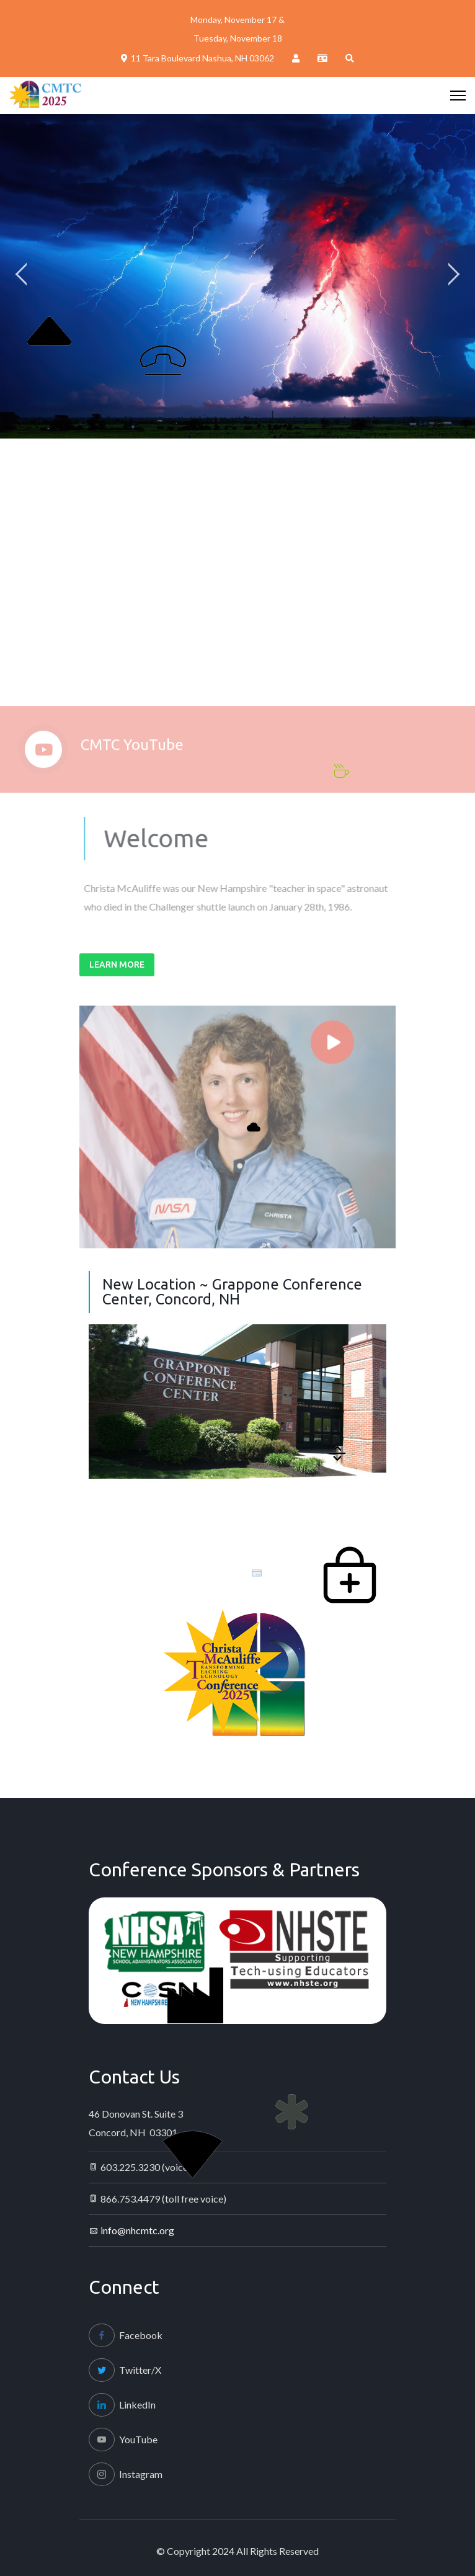 The image size is (475, 2576). I want to click on indicates full wifi signal strength, so click(192, 2154).